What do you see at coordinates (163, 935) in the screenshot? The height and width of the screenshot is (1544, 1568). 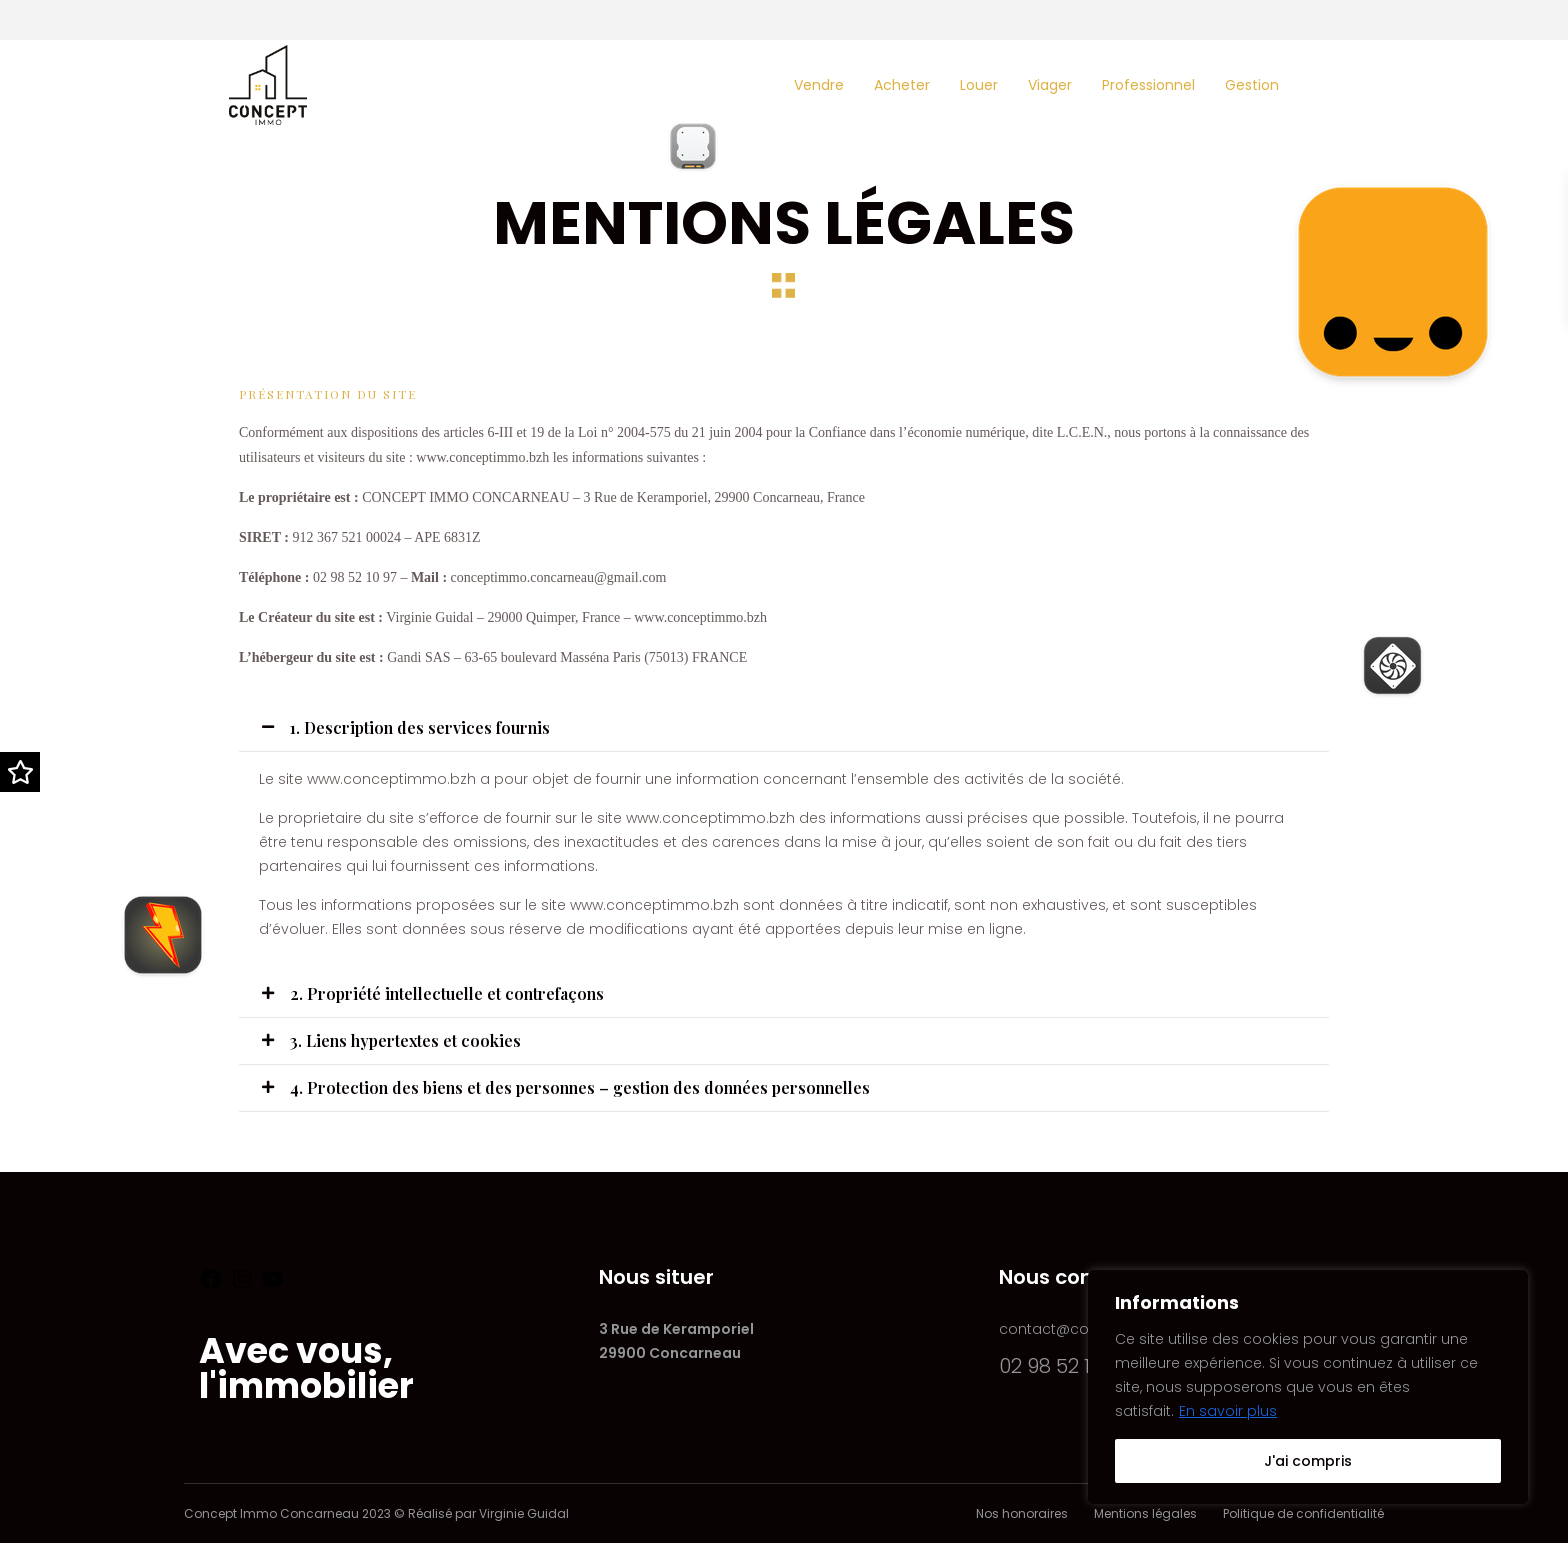 I see `launch rvgl racing game` at bounding box center [163, 935].